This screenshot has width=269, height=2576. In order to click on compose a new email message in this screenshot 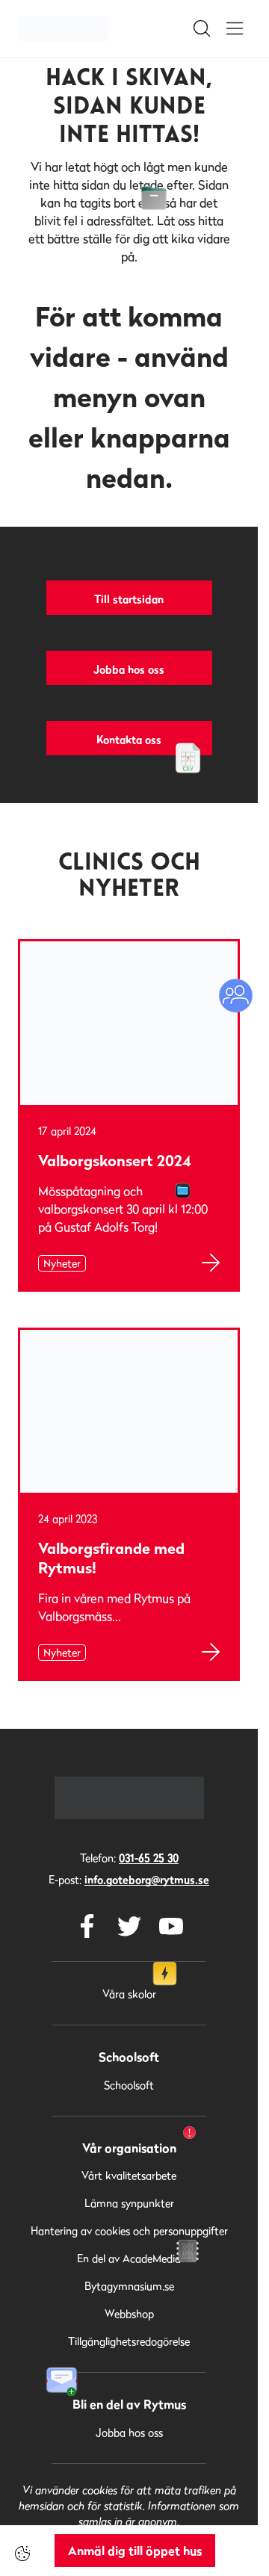, I will do `click(61, 2380)`.